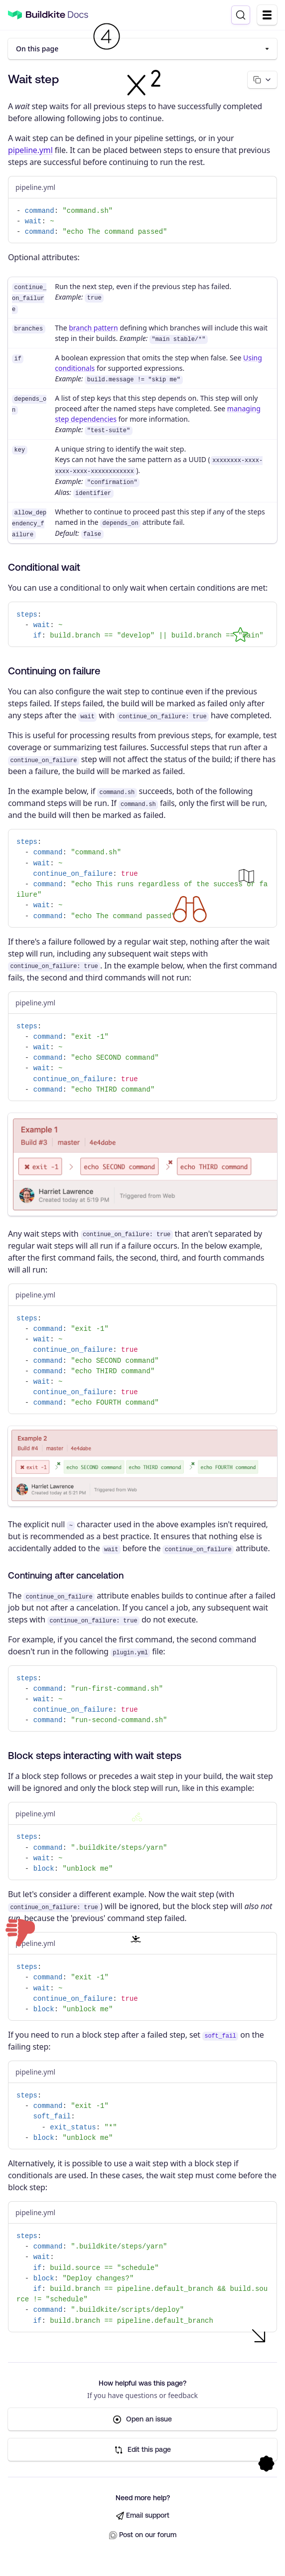  I want to click on search or explore content, so click(190, 909).